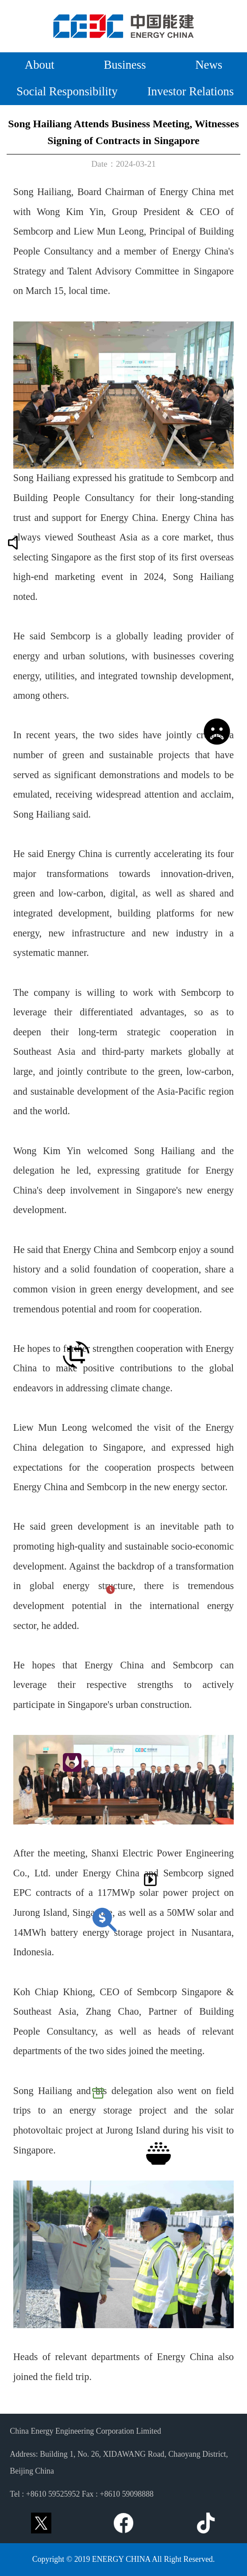  Describe the element at coordinates (98, 2093) in the screenshot. I see `archive selected items` at that location.